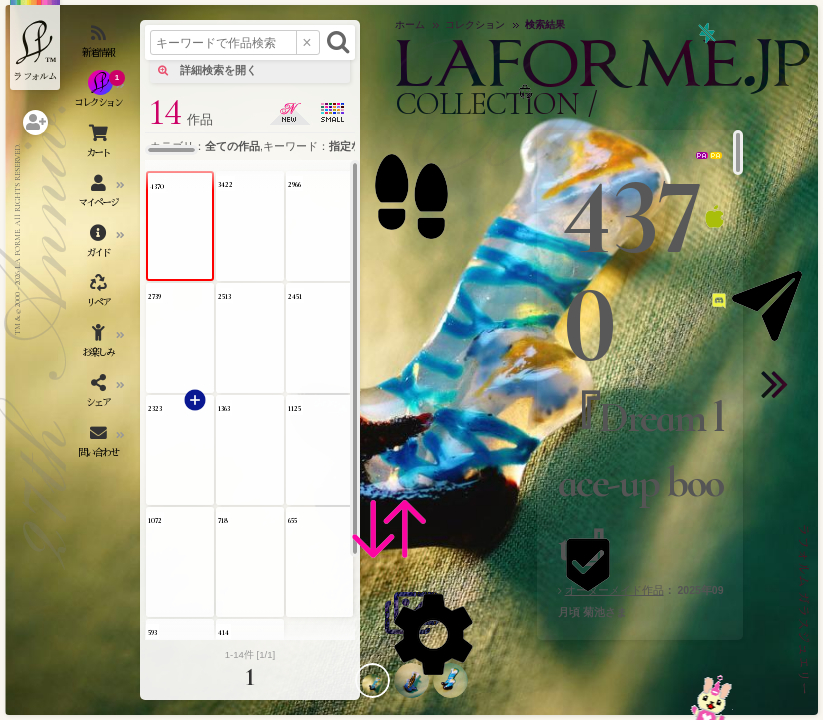  What do you see at coordinates (195, 400) in the screenshot?
I see `add a new item` at bounding box center [195, 400].